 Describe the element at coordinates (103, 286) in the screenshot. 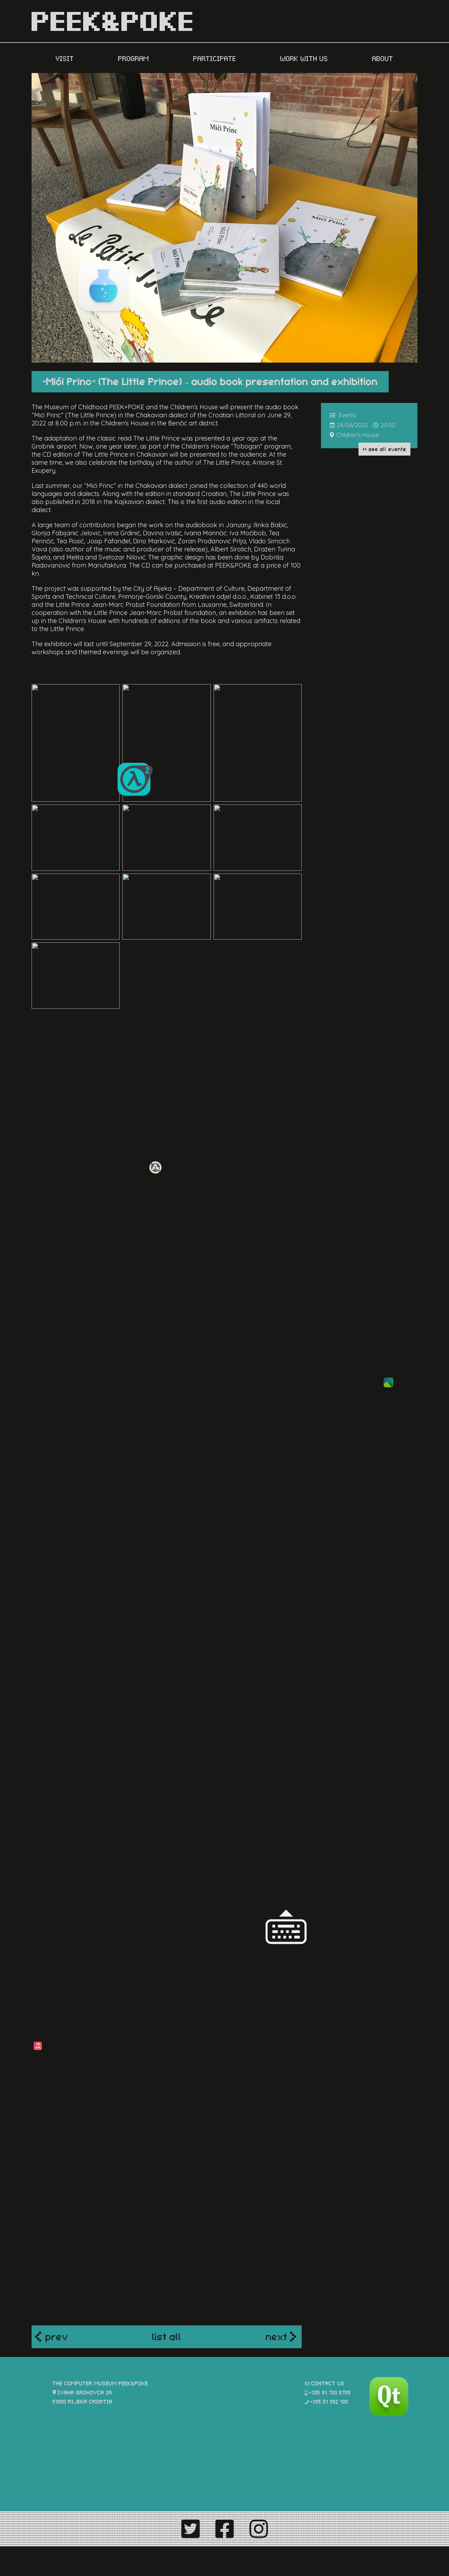

I see `open fluid app for creating site-specific browsers` at that location.